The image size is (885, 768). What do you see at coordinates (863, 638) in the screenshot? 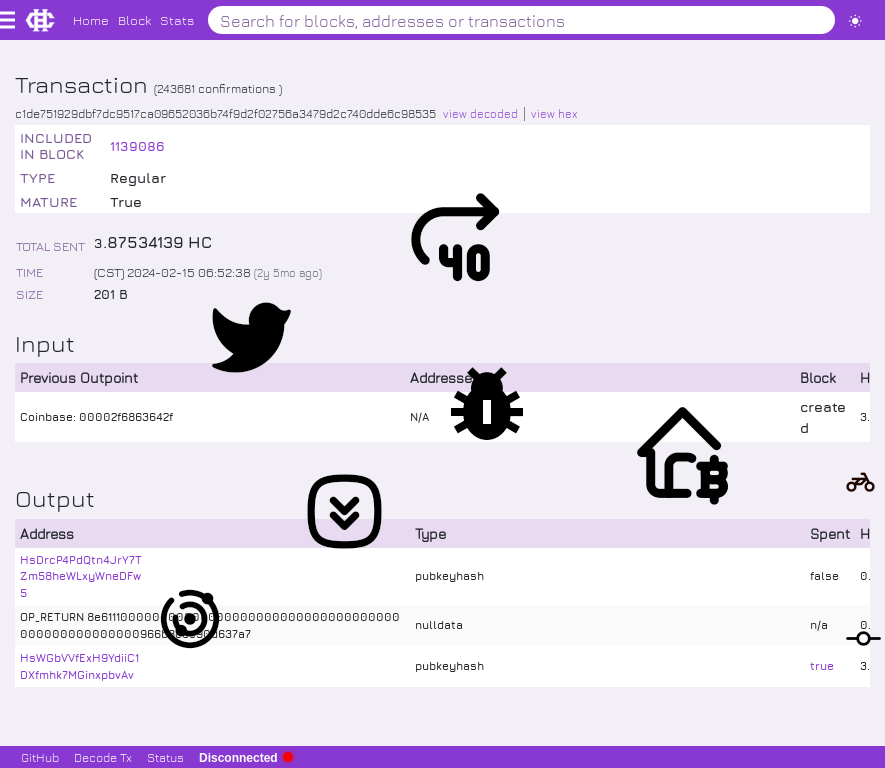
I see `view commit details in version control` at bounding box center [863, 638].